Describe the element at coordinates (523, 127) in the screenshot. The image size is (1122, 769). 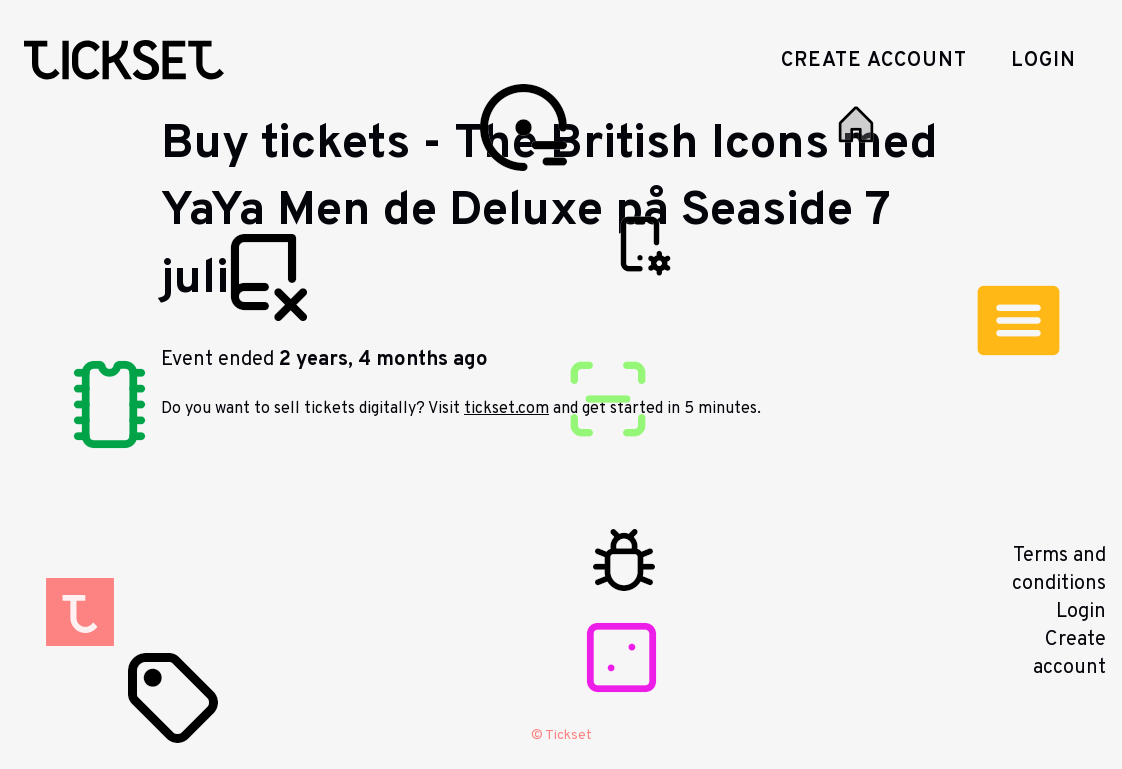
I see `view issue tracking timeline` at that location.